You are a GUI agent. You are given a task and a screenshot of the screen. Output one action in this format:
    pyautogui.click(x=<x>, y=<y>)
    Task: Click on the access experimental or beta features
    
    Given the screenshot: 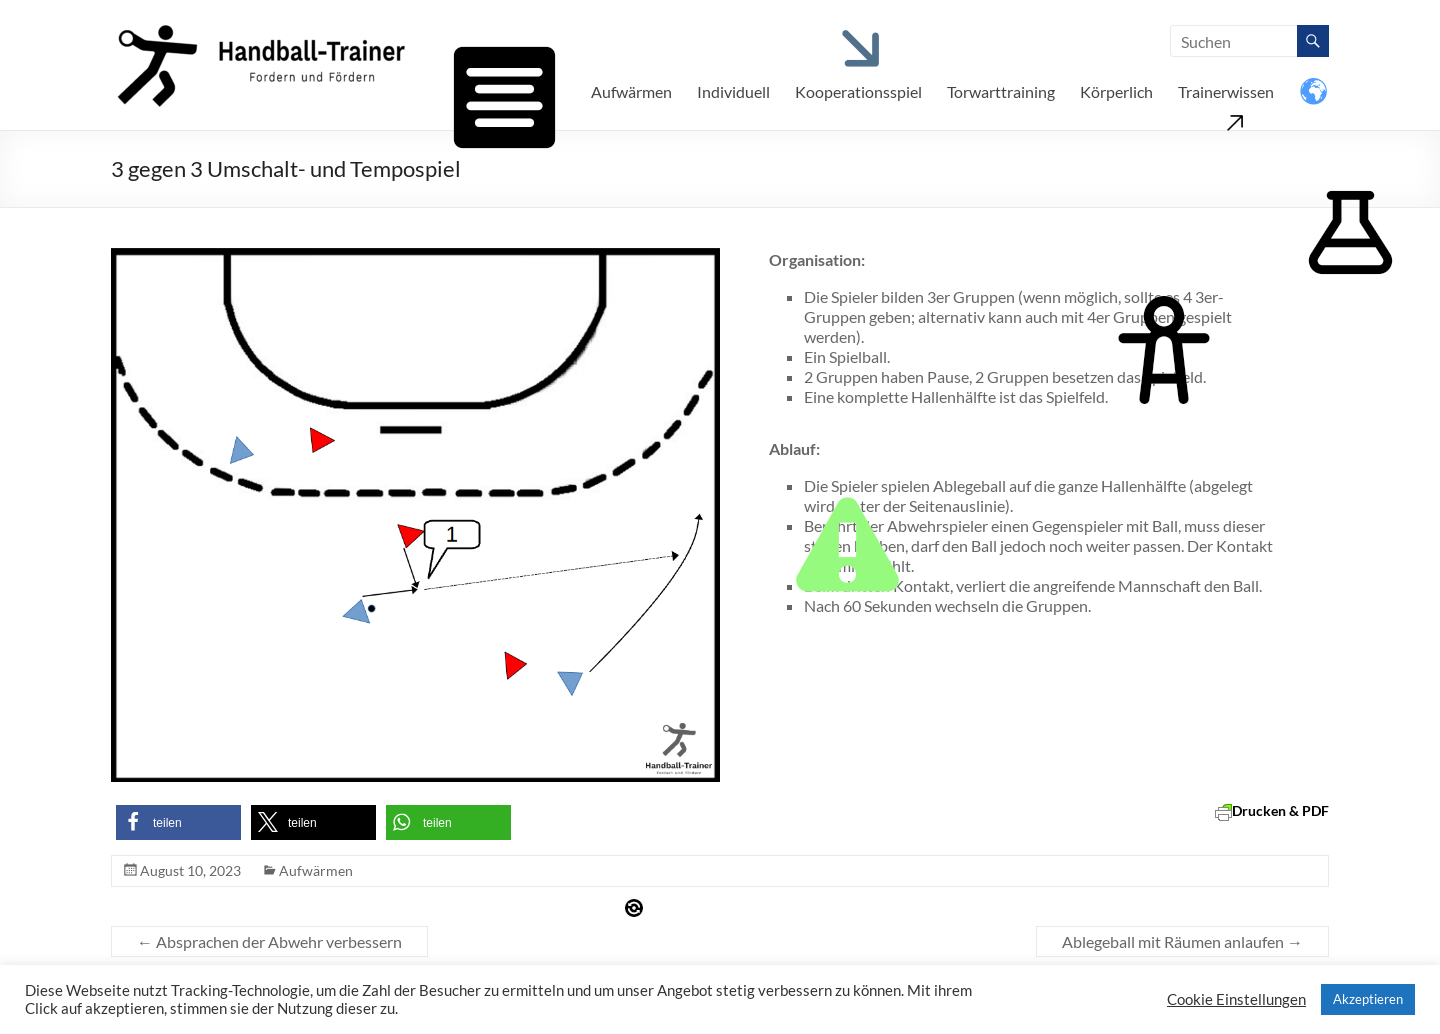 What is the action you would take?
    pyautogui.click(x=1350, y=232)
    